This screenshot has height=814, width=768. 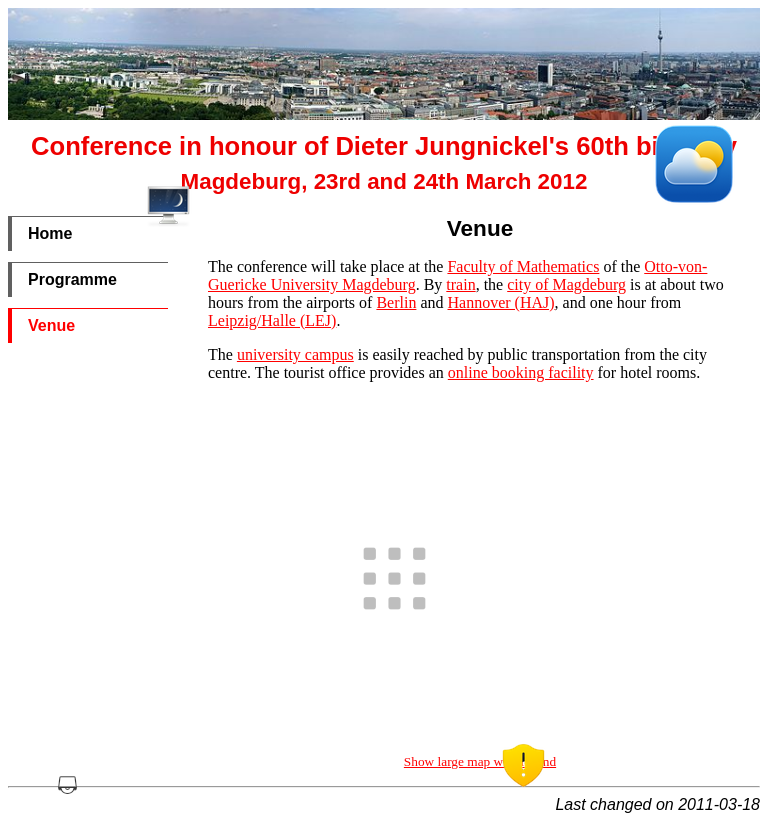 I want to click on access screensaver settings, so click(x=168, y=204).